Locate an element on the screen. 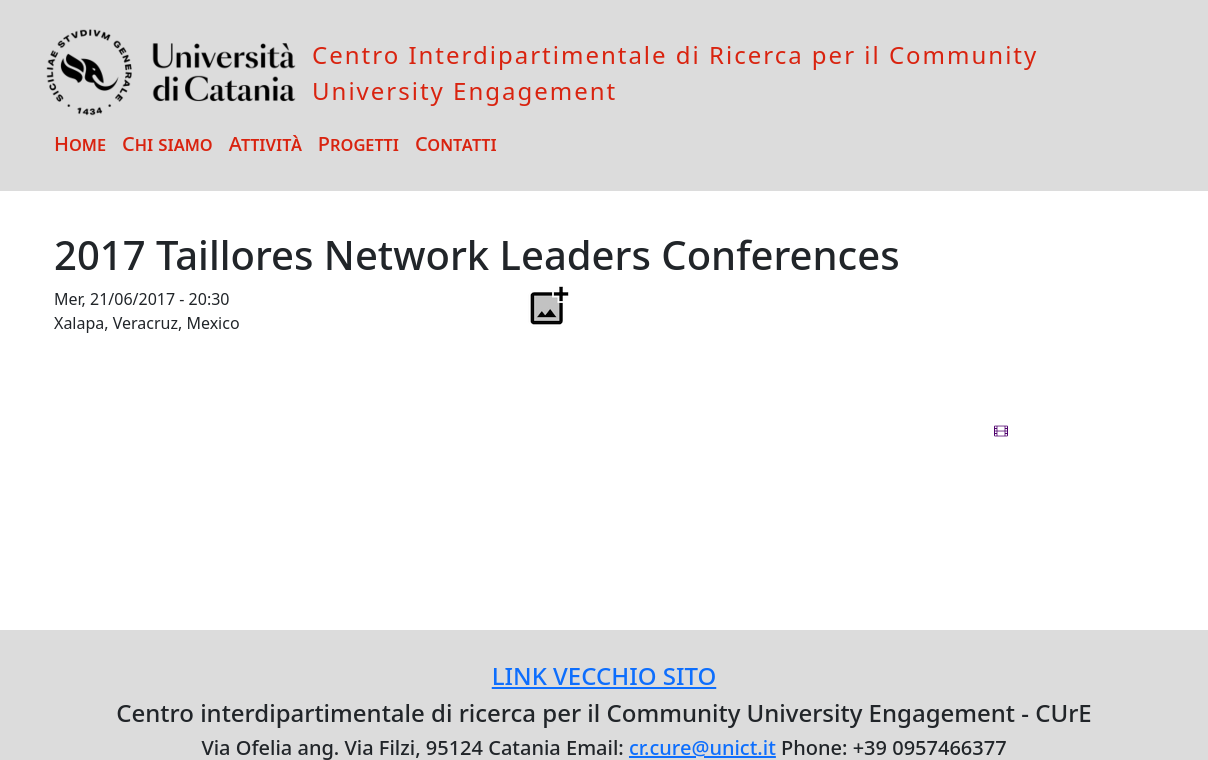 The width and height of the screenshot is (1208, 760). add a new photo to your gallery is located at coordinates (548, 306).